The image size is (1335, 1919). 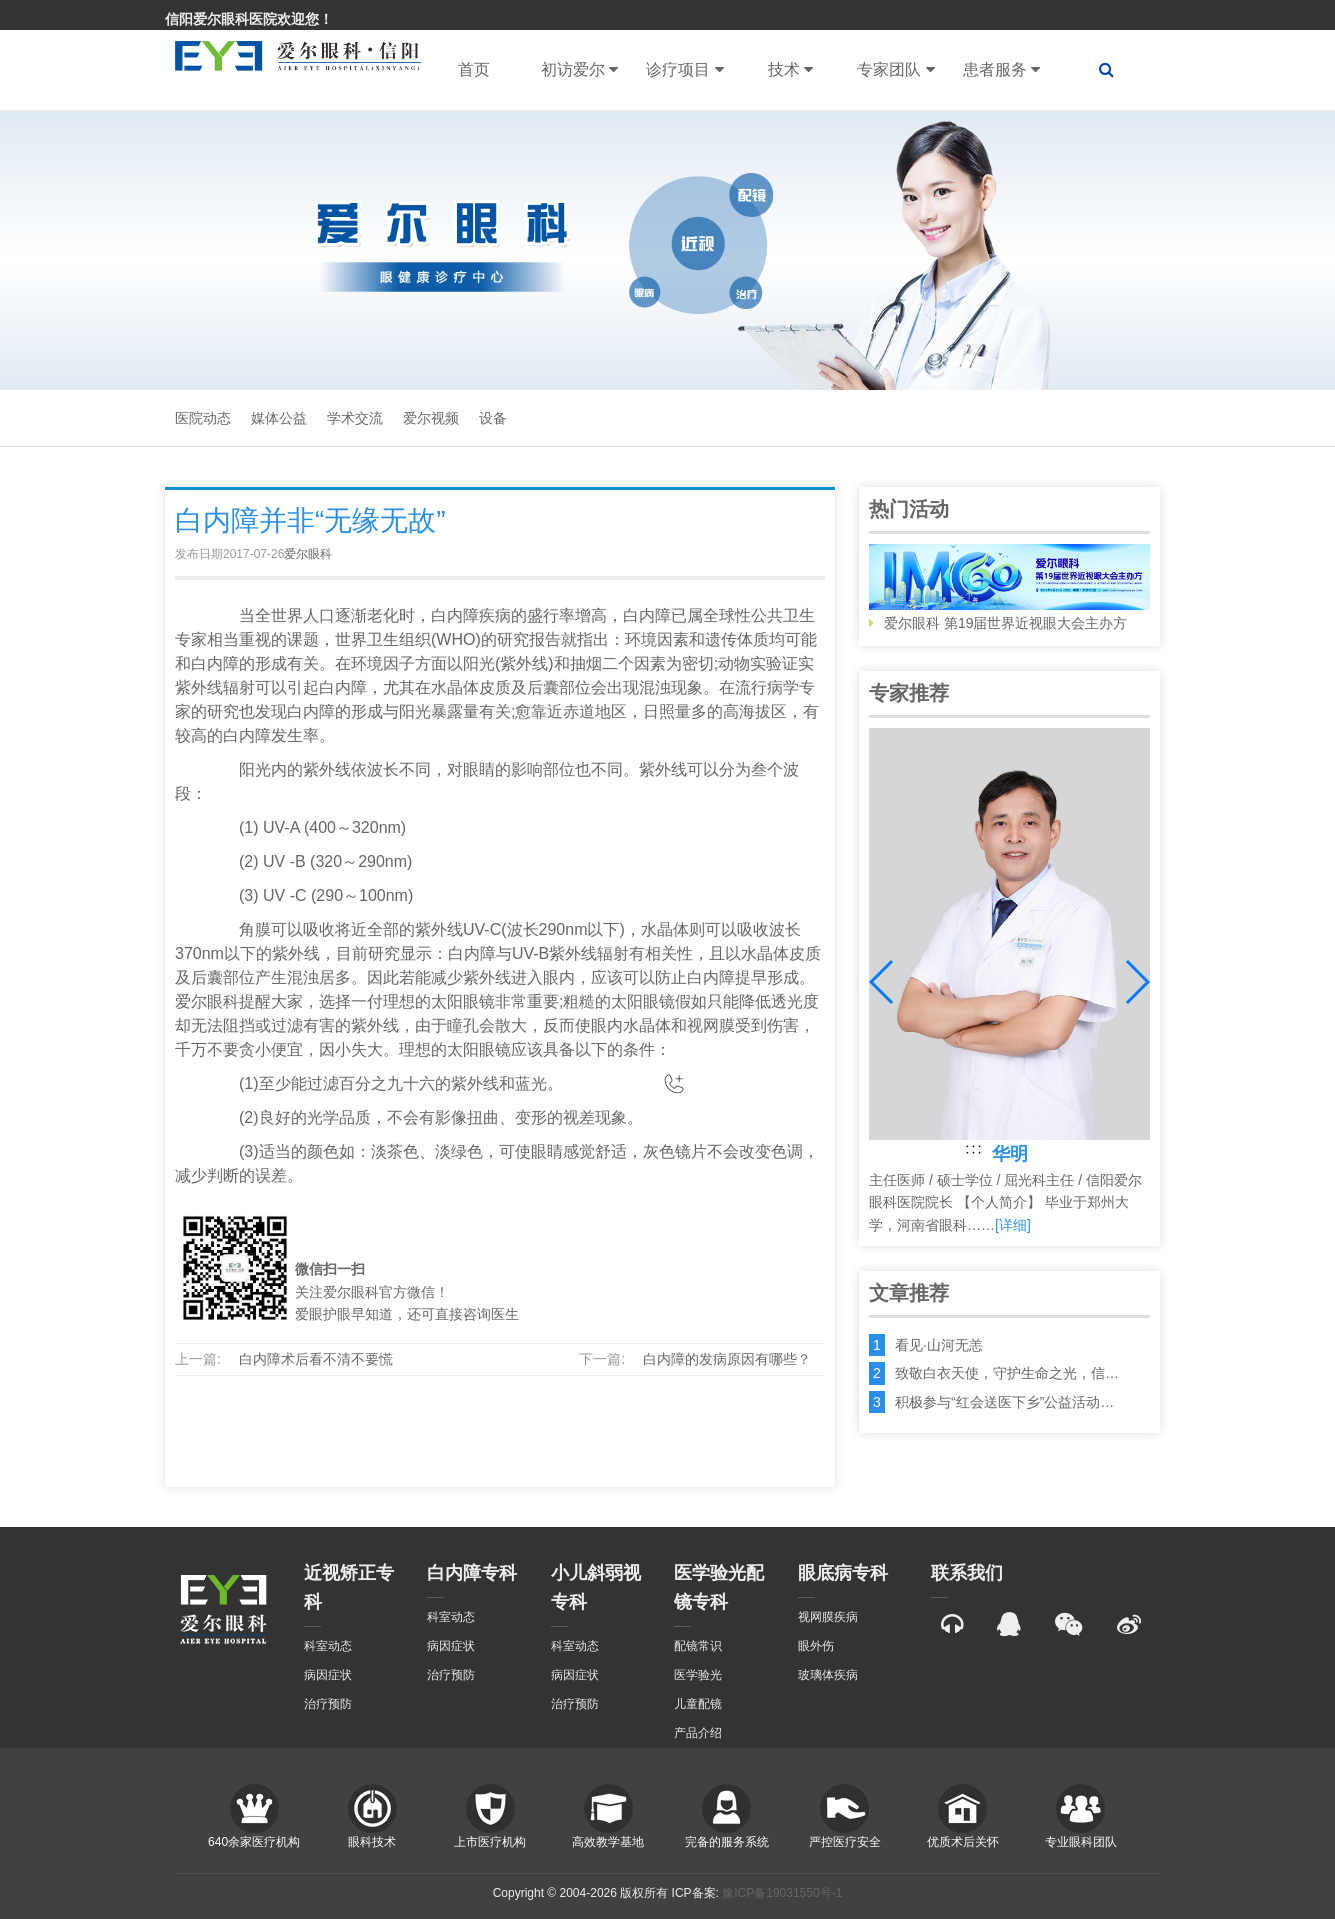 I want to click on drag to reorder items, so click(x=973, y=1149).